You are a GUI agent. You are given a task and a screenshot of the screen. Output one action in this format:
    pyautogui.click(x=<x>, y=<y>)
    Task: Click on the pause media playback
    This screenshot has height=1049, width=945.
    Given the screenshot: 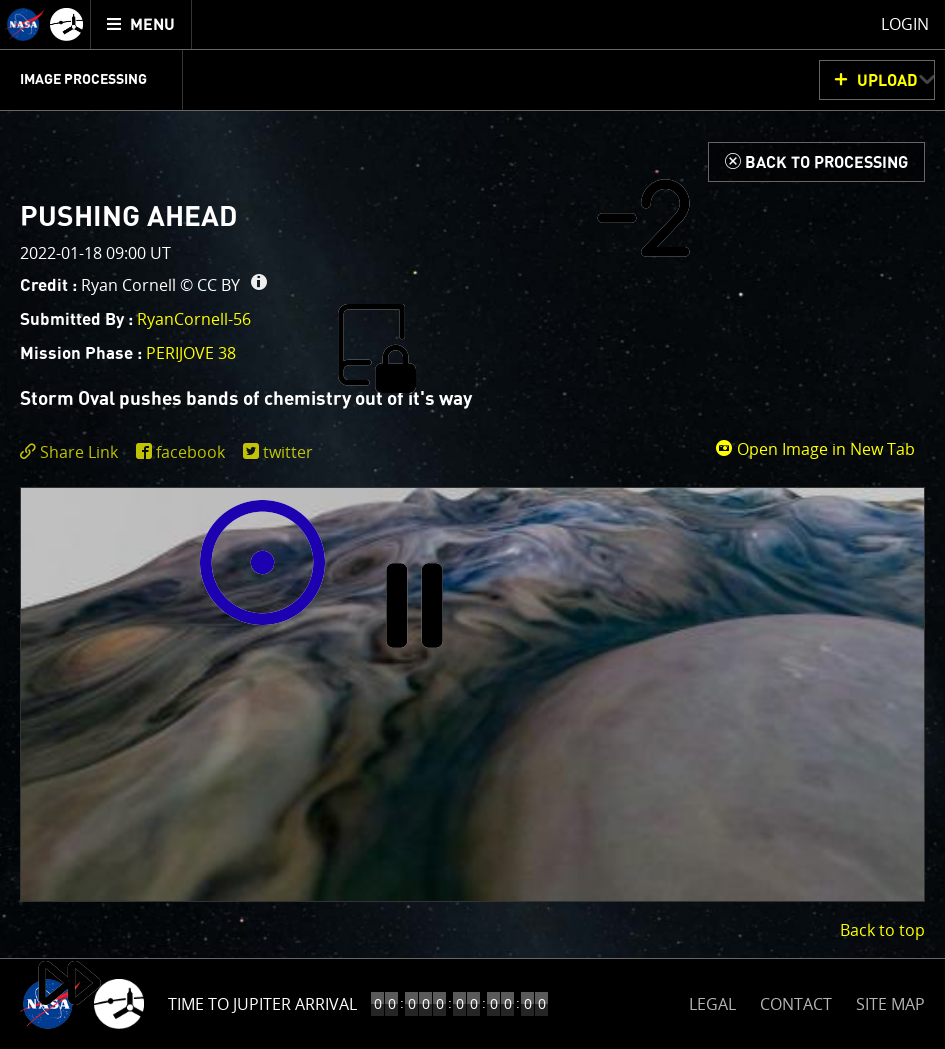 What is the action you would take?
    pyautogui.click(x=414, y=605)
    